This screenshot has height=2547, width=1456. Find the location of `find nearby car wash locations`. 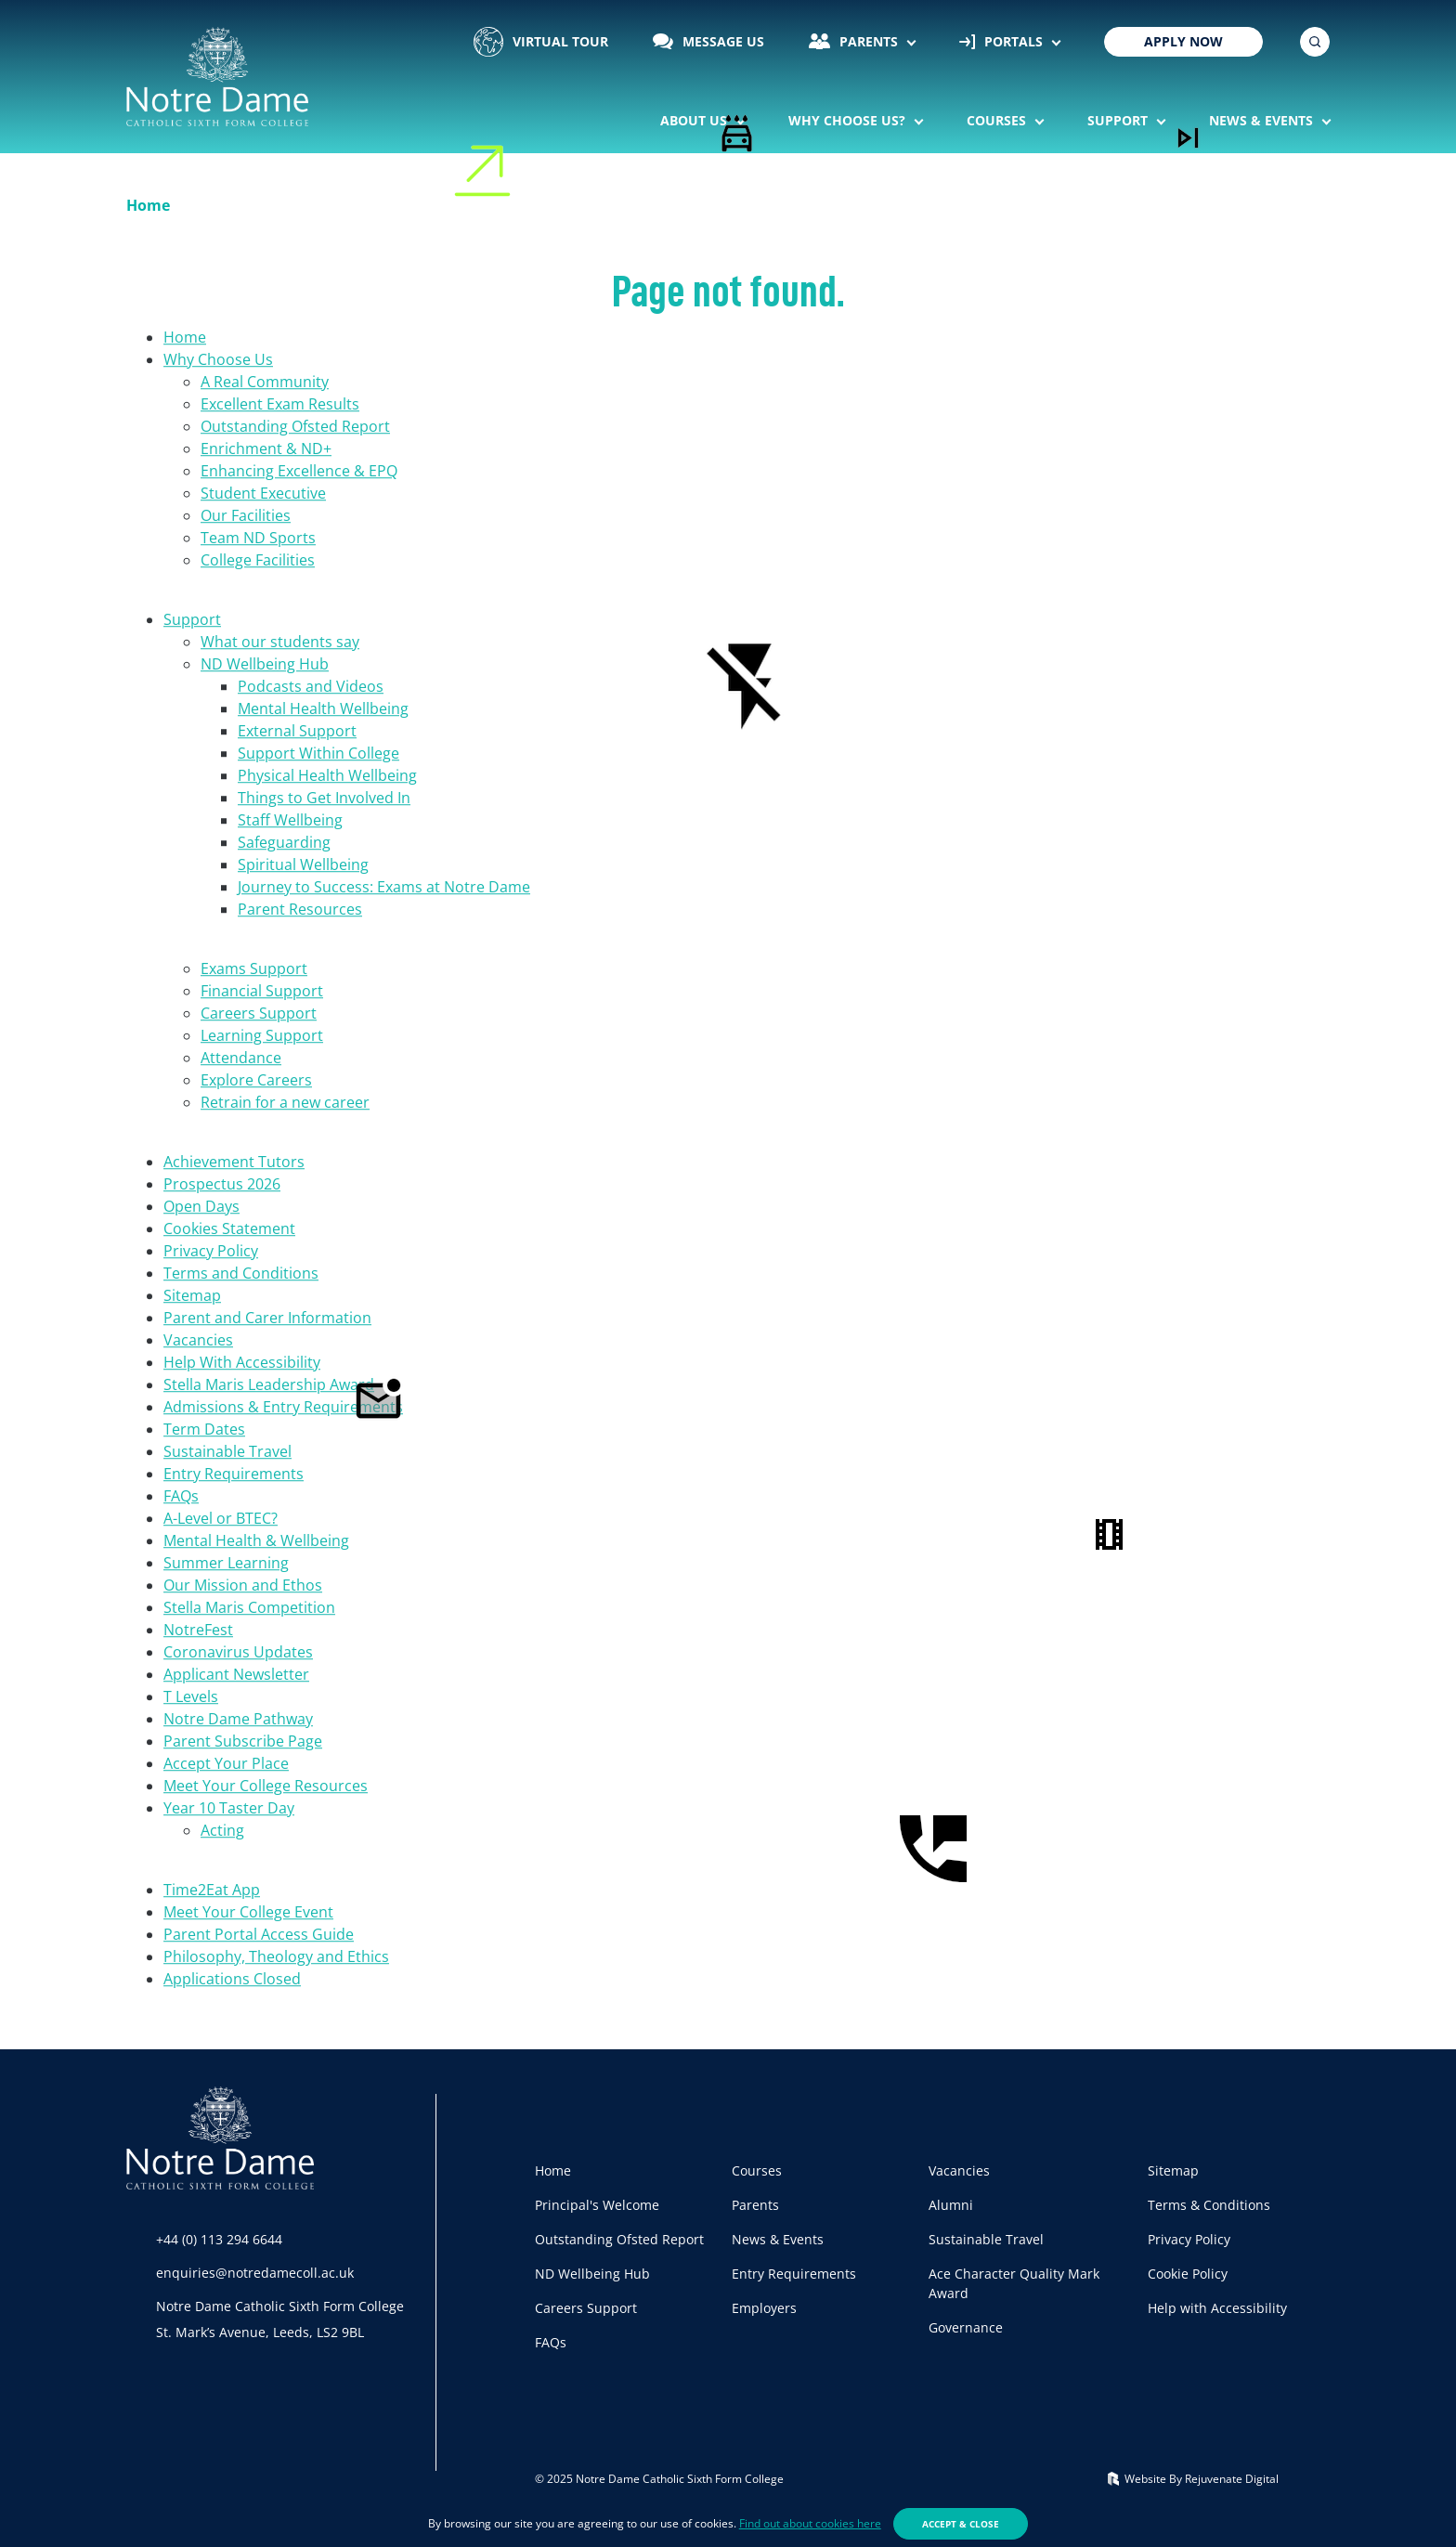

find nearby car wash locations is located at coordinates (736, 133).